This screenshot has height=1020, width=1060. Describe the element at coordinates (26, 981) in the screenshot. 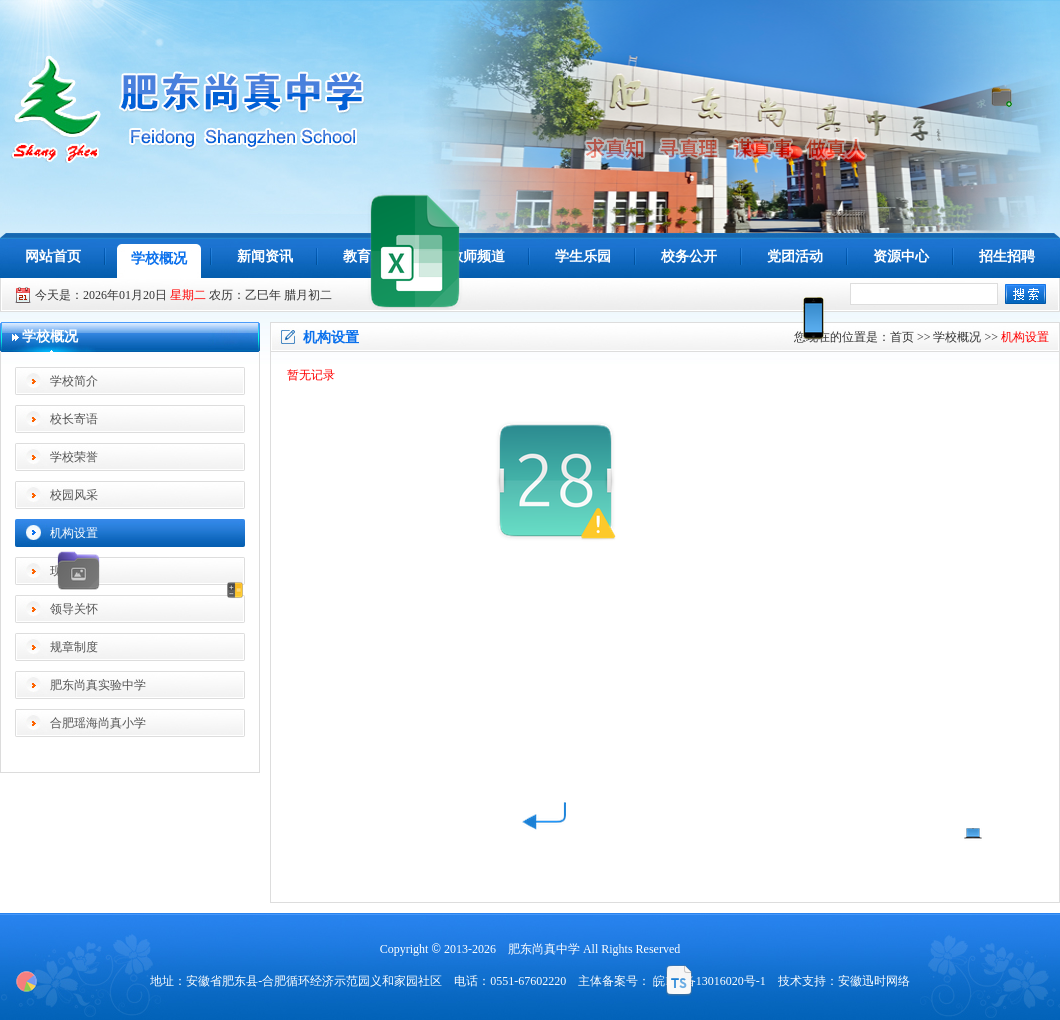

I see `open disk usage analyzer` at that location.